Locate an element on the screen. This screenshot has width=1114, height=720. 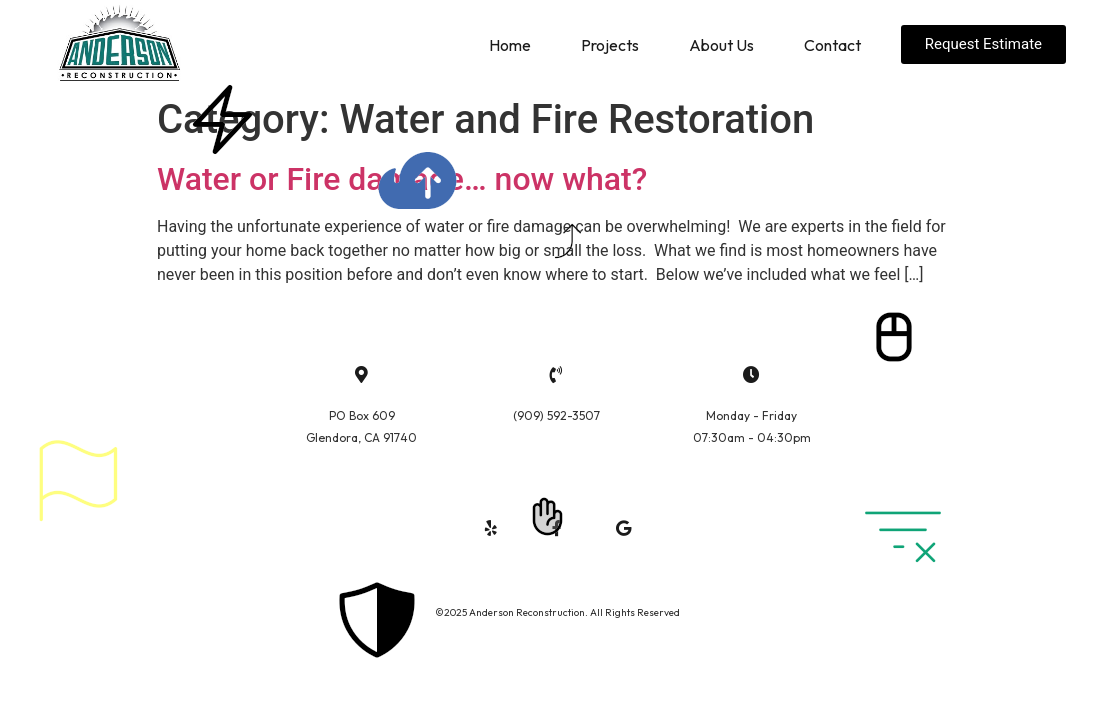
stop or pause an action is located at coordinates (547, 516).